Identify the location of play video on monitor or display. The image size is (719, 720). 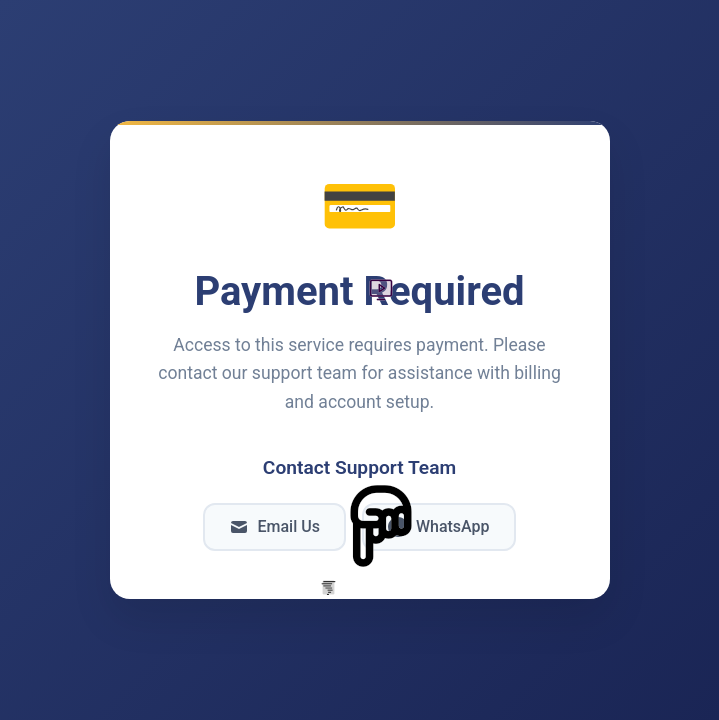
(381, 289).